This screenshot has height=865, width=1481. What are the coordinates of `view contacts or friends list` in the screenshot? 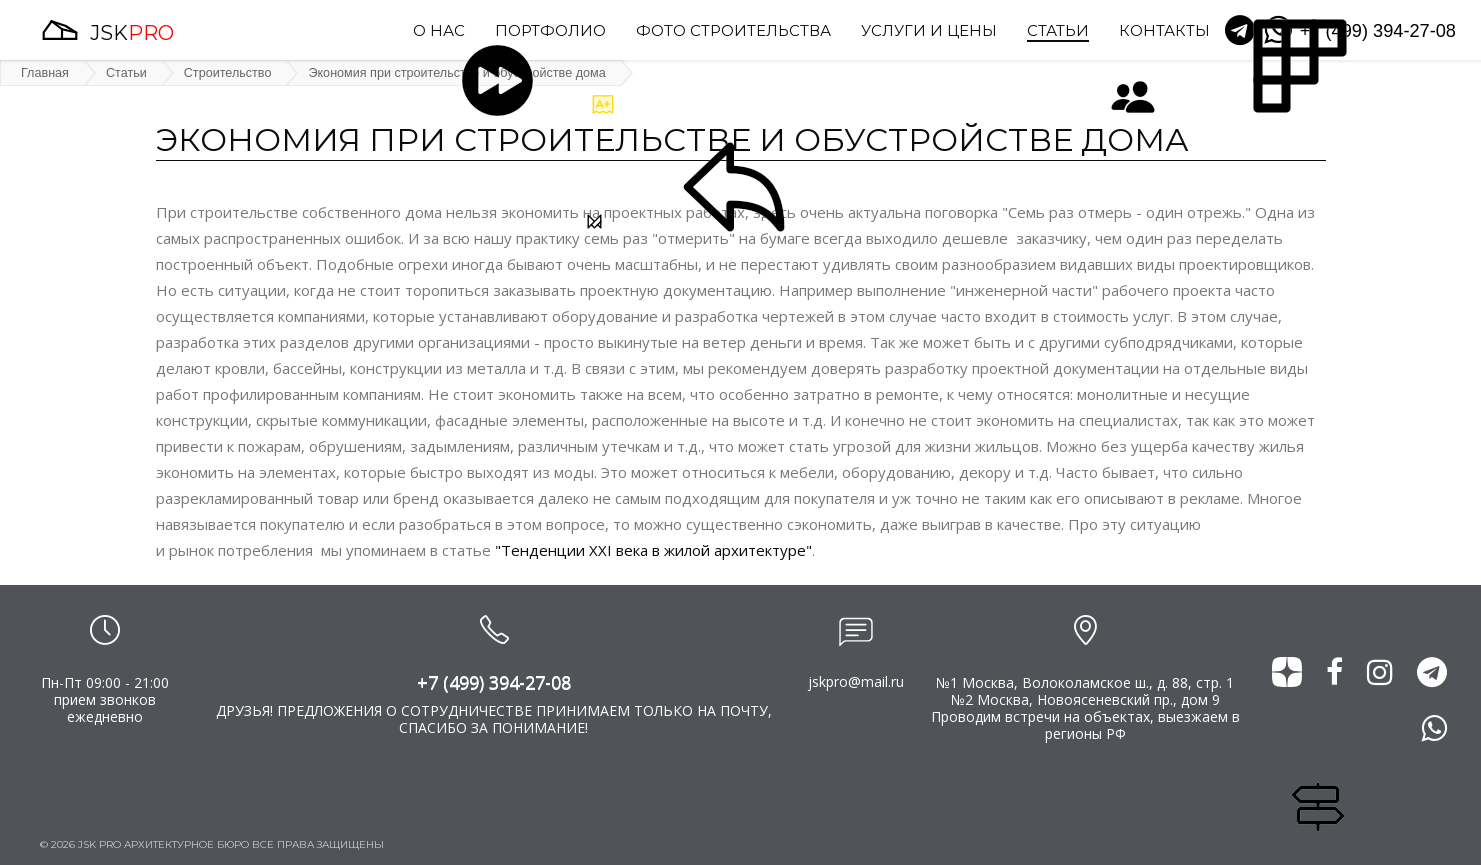 It's located at (1133, 97).